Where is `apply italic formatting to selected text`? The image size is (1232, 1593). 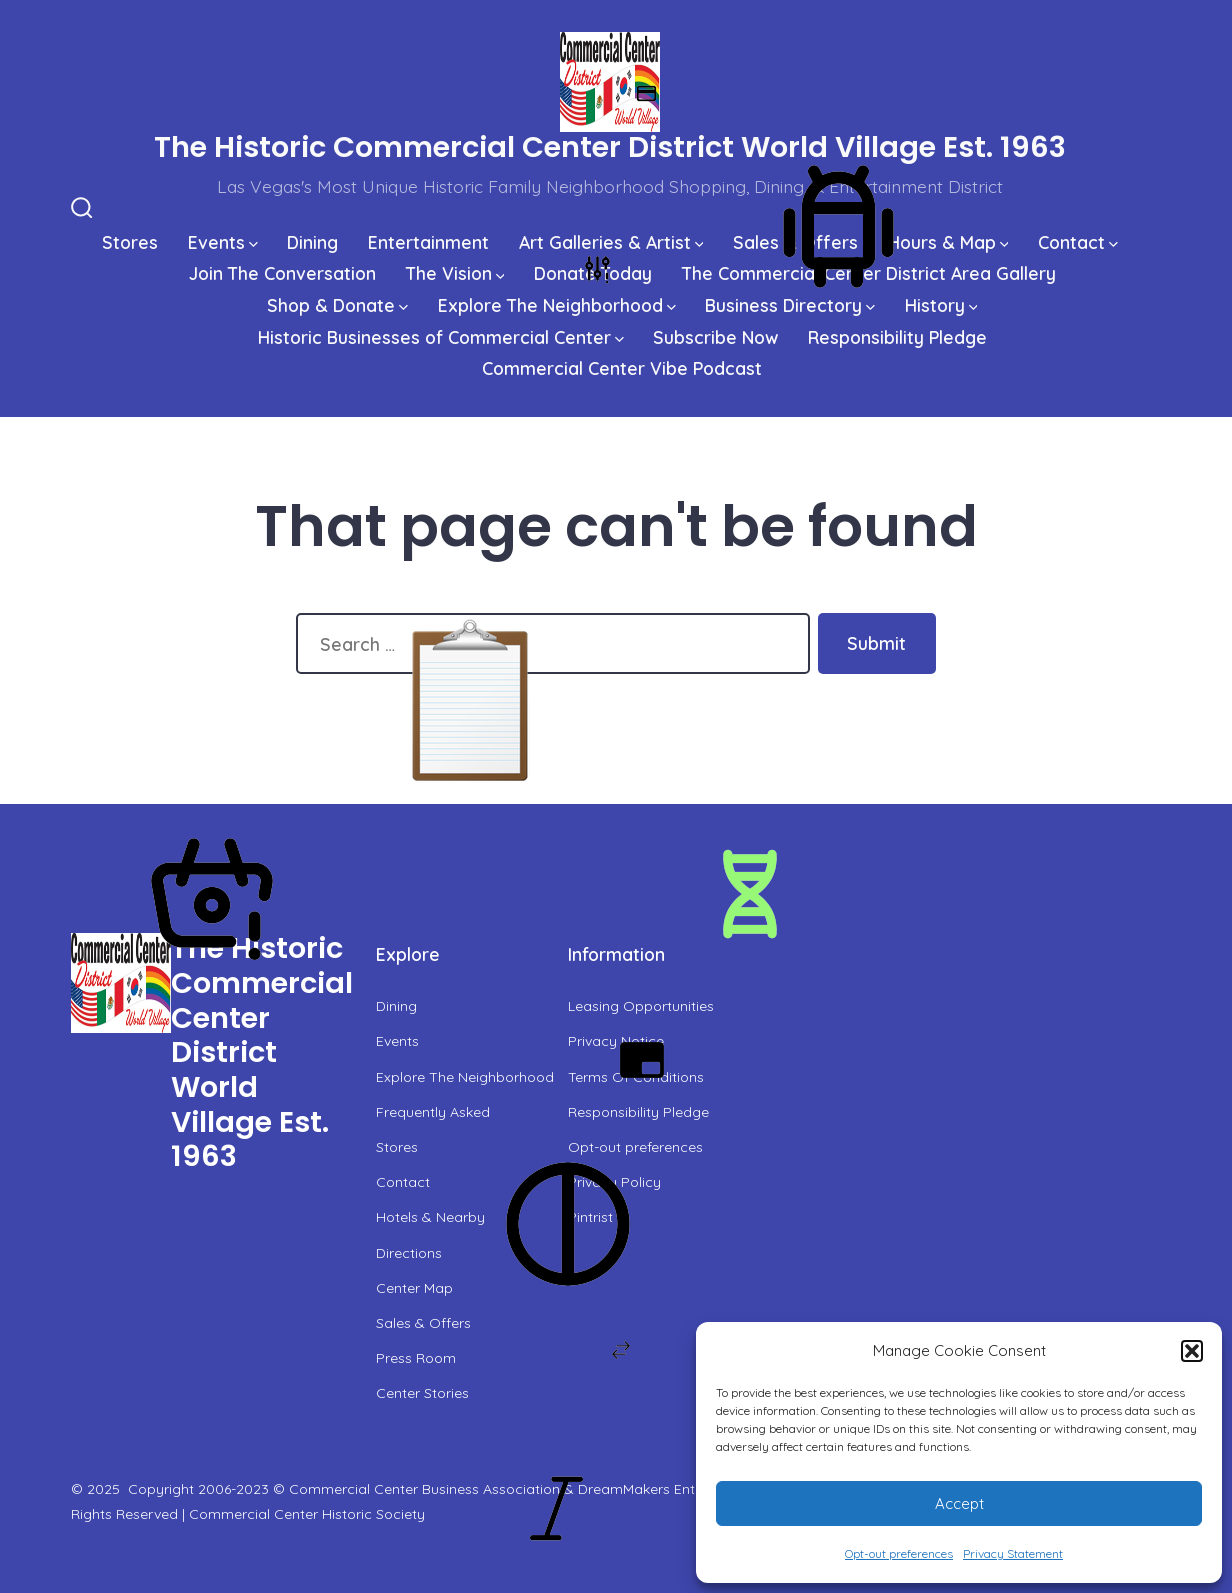
apply italic formatting to selected text is located at coordinates (556, 1508).